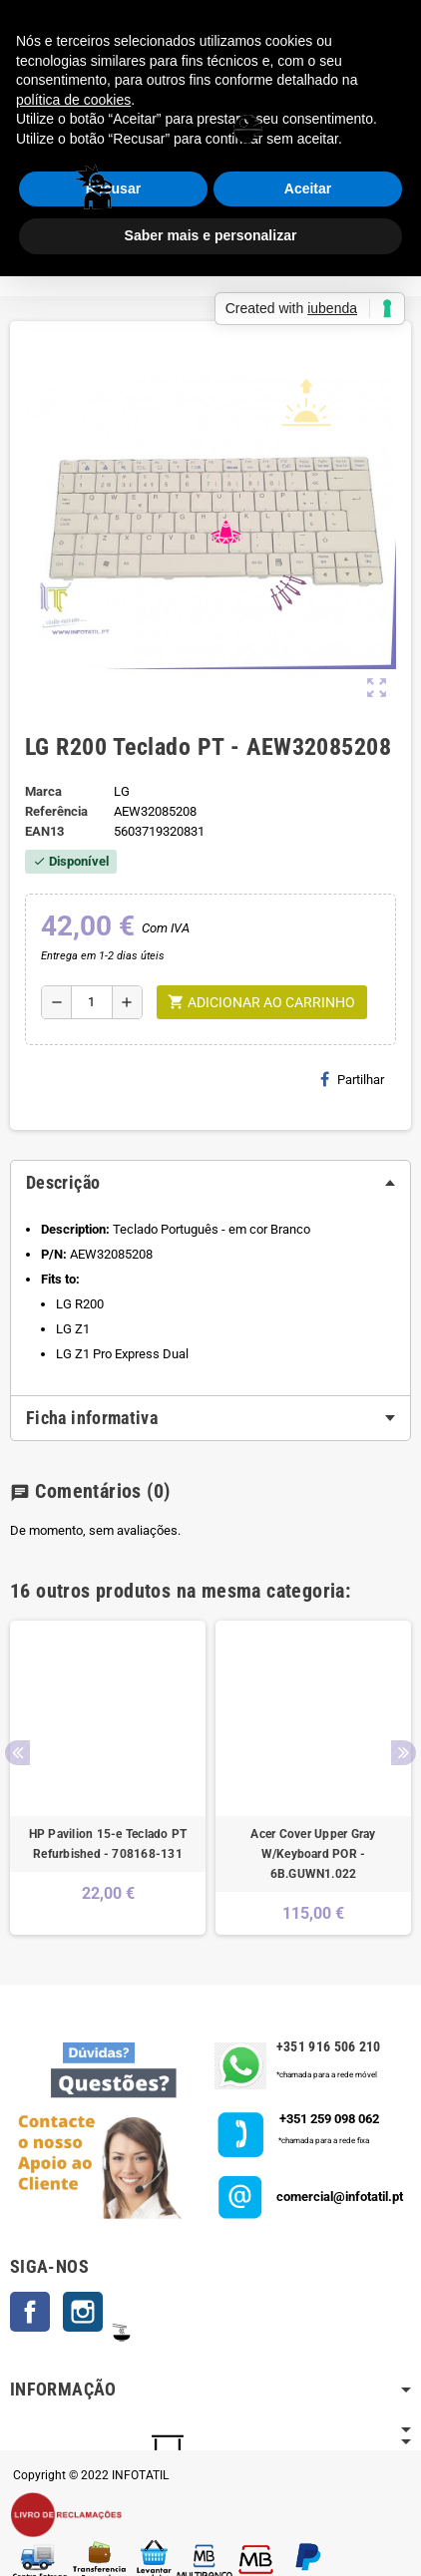 This screenshot has height=2576, width=421. What do you see at coordinates (288, 592) in the screenshot?
I see `access weapon inventory or armory` at bounding box center [288, 592].